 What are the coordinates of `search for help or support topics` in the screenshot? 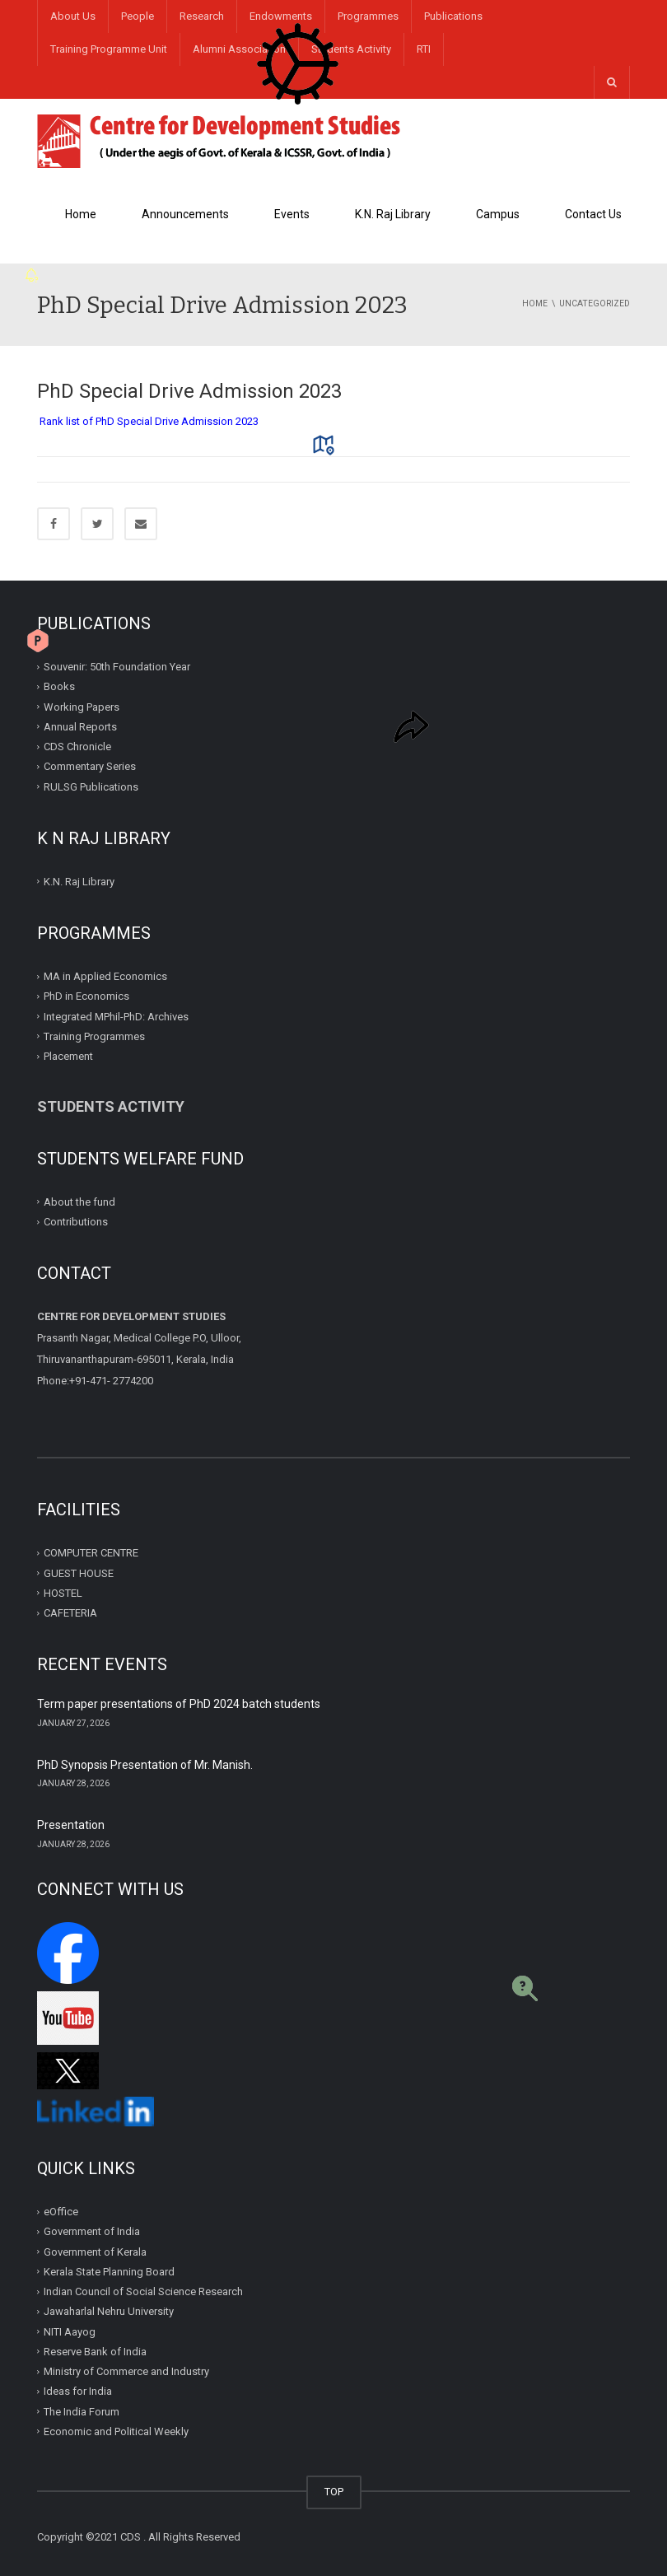 It's located at (525, 1988).